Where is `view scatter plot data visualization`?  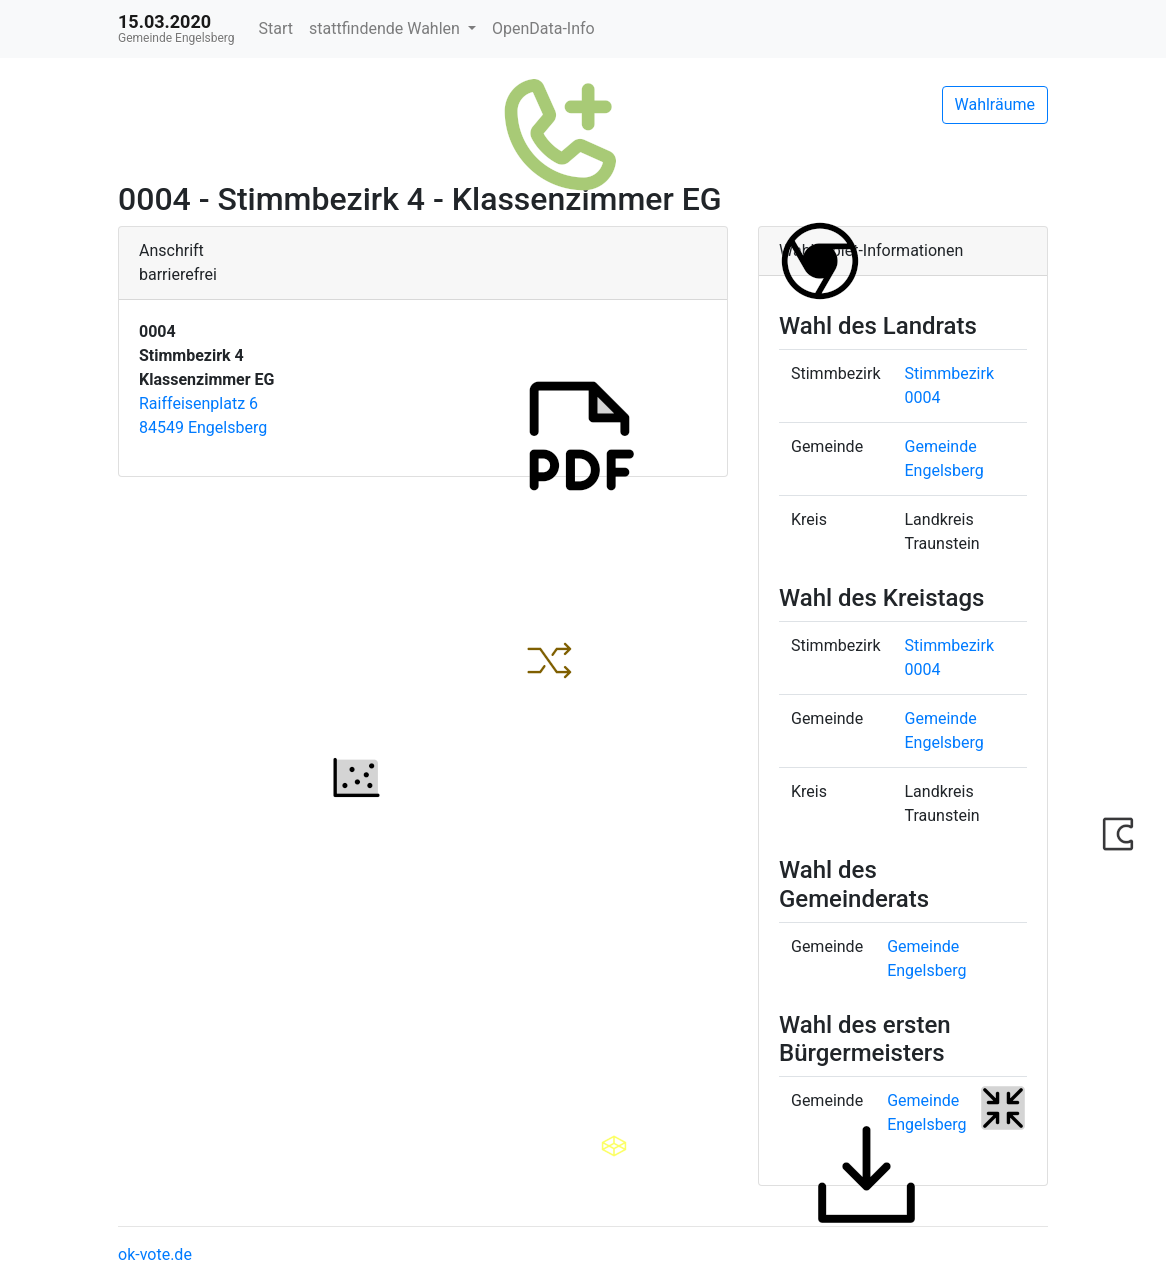
view scatter plot data visualization is located at coordinates (356, 777).